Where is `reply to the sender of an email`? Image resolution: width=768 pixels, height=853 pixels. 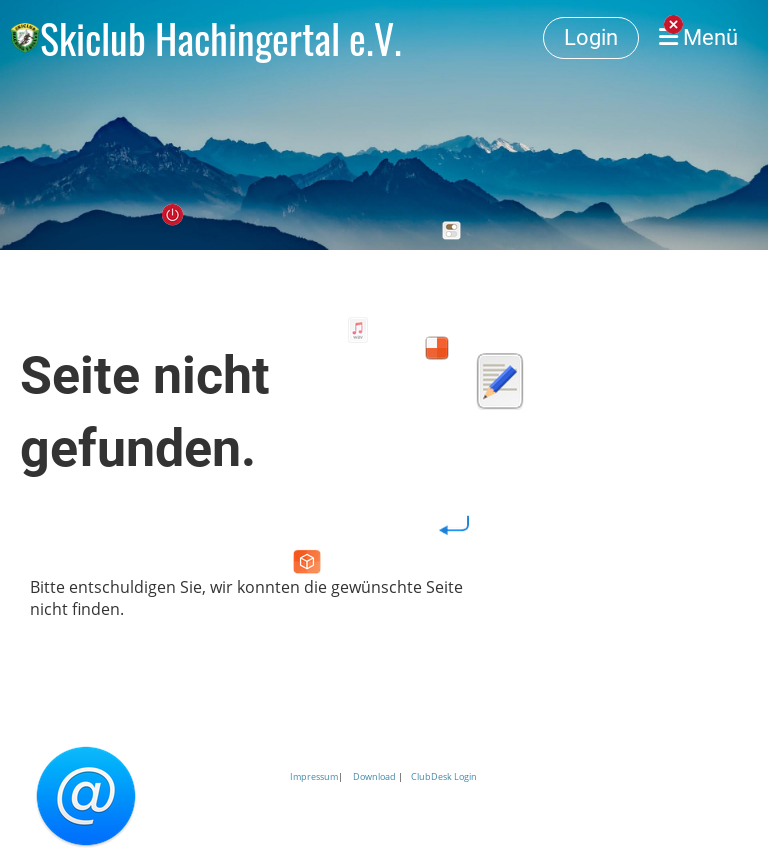 reply to the sender of an email is located at coordinates (453, 523).